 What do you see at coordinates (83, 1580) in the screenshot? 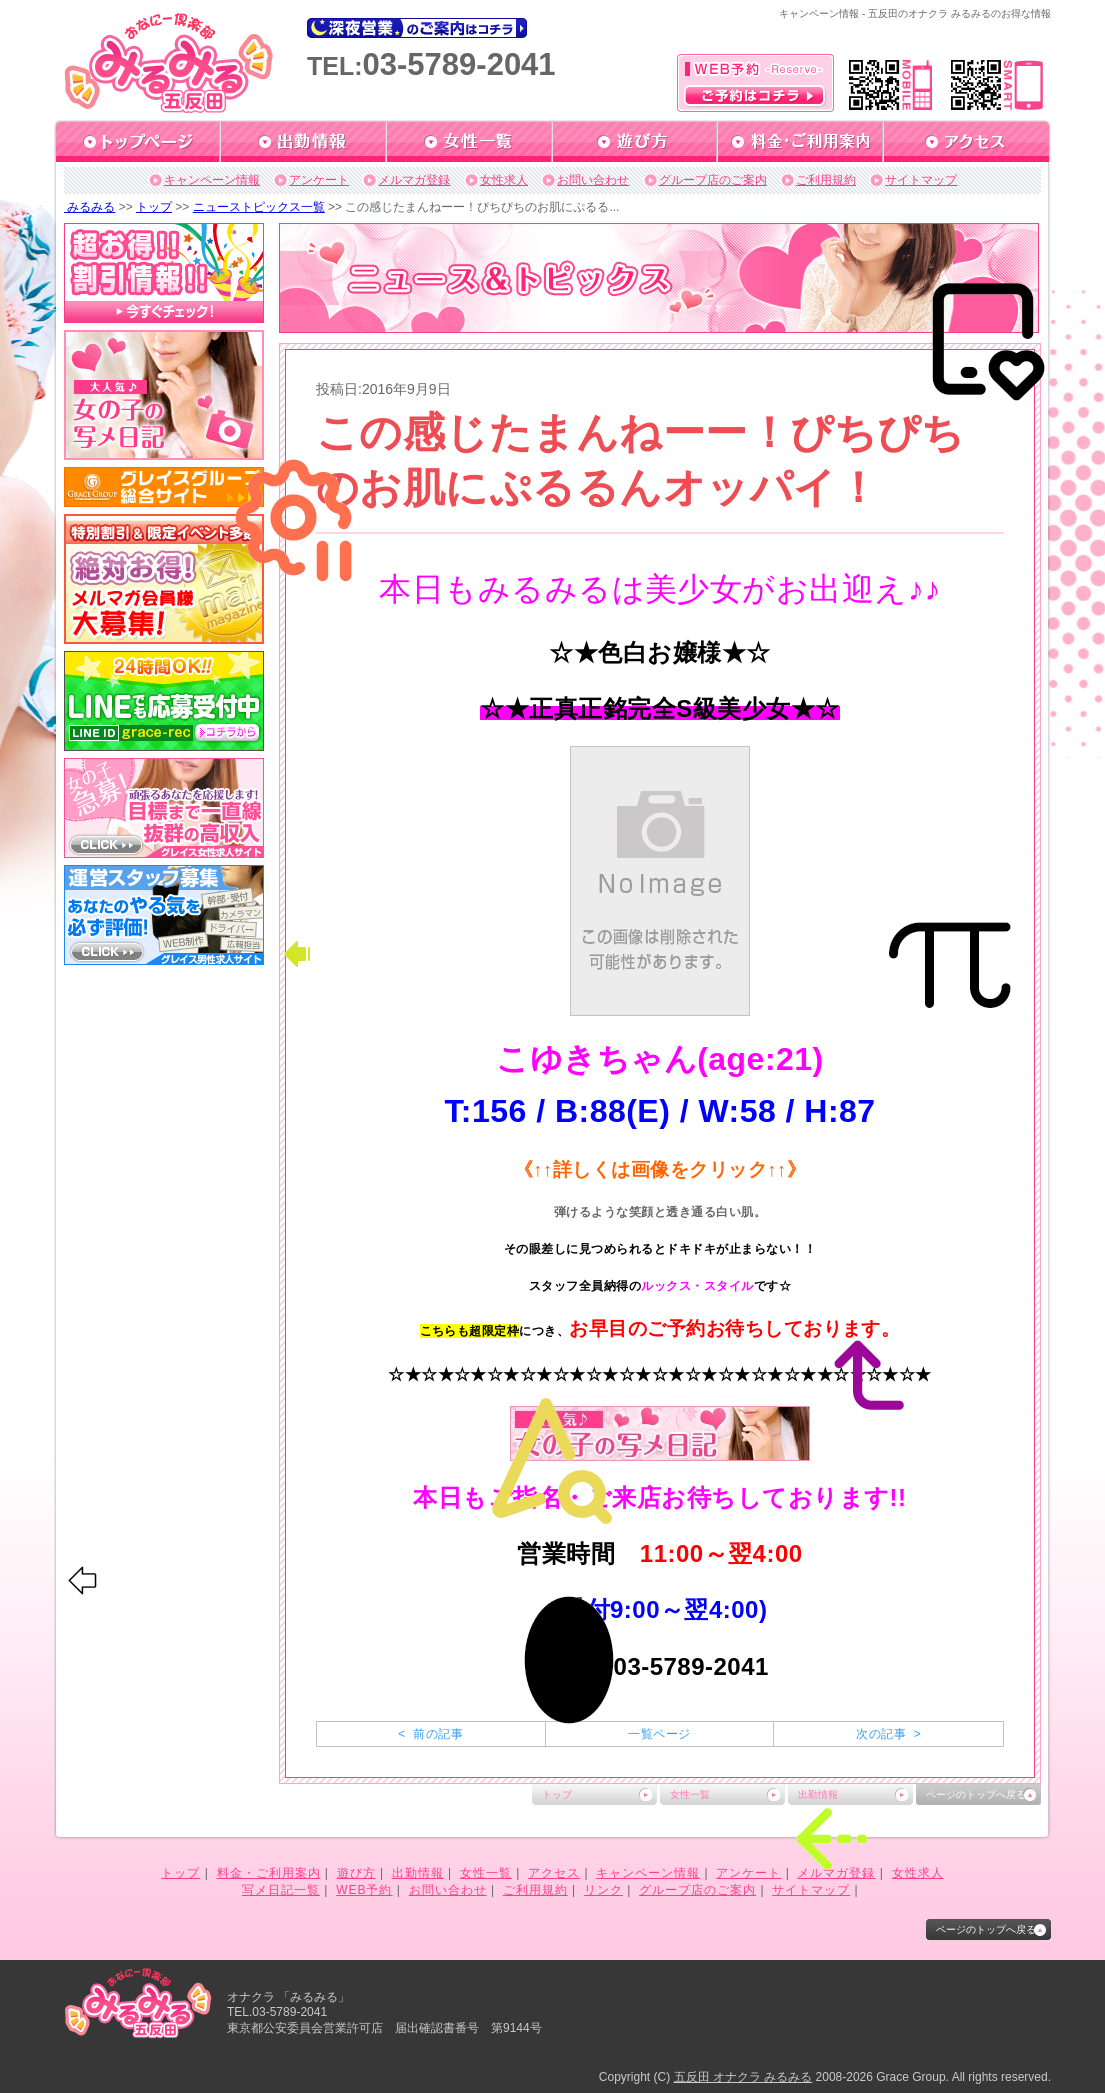
I see `go back to the previous screen` at bounding box center [83, 1580].